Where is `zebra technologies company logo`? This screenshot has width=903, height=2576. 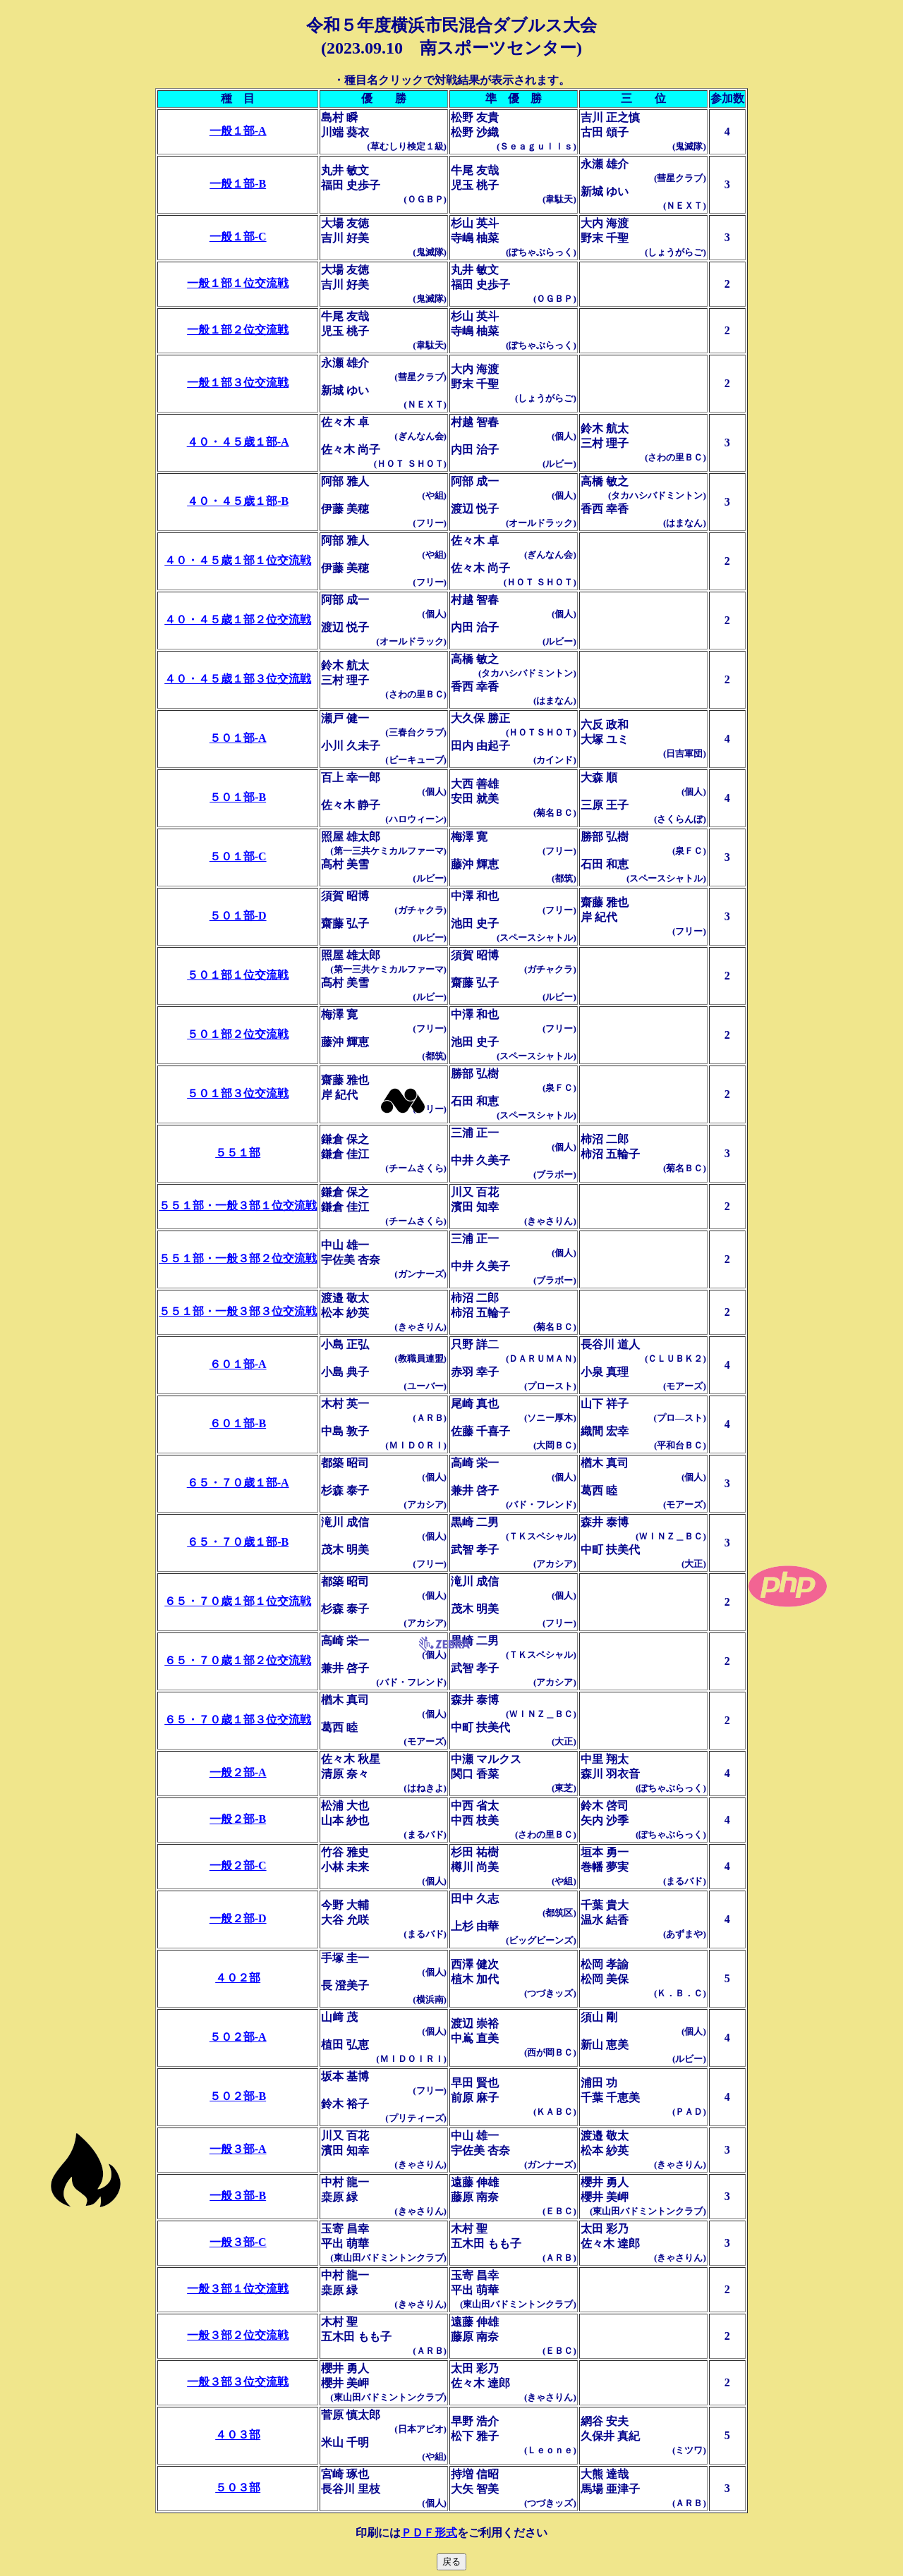
zebra technologies company logo is located at coordinates (444, 1644).